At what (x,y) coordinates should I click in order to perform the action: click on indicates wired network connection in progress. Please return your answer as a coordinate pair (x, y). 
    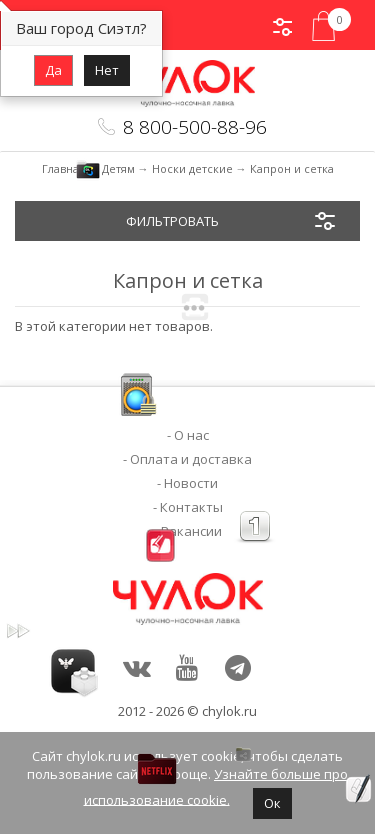
    Looking at the image, I should click on (195, 307).